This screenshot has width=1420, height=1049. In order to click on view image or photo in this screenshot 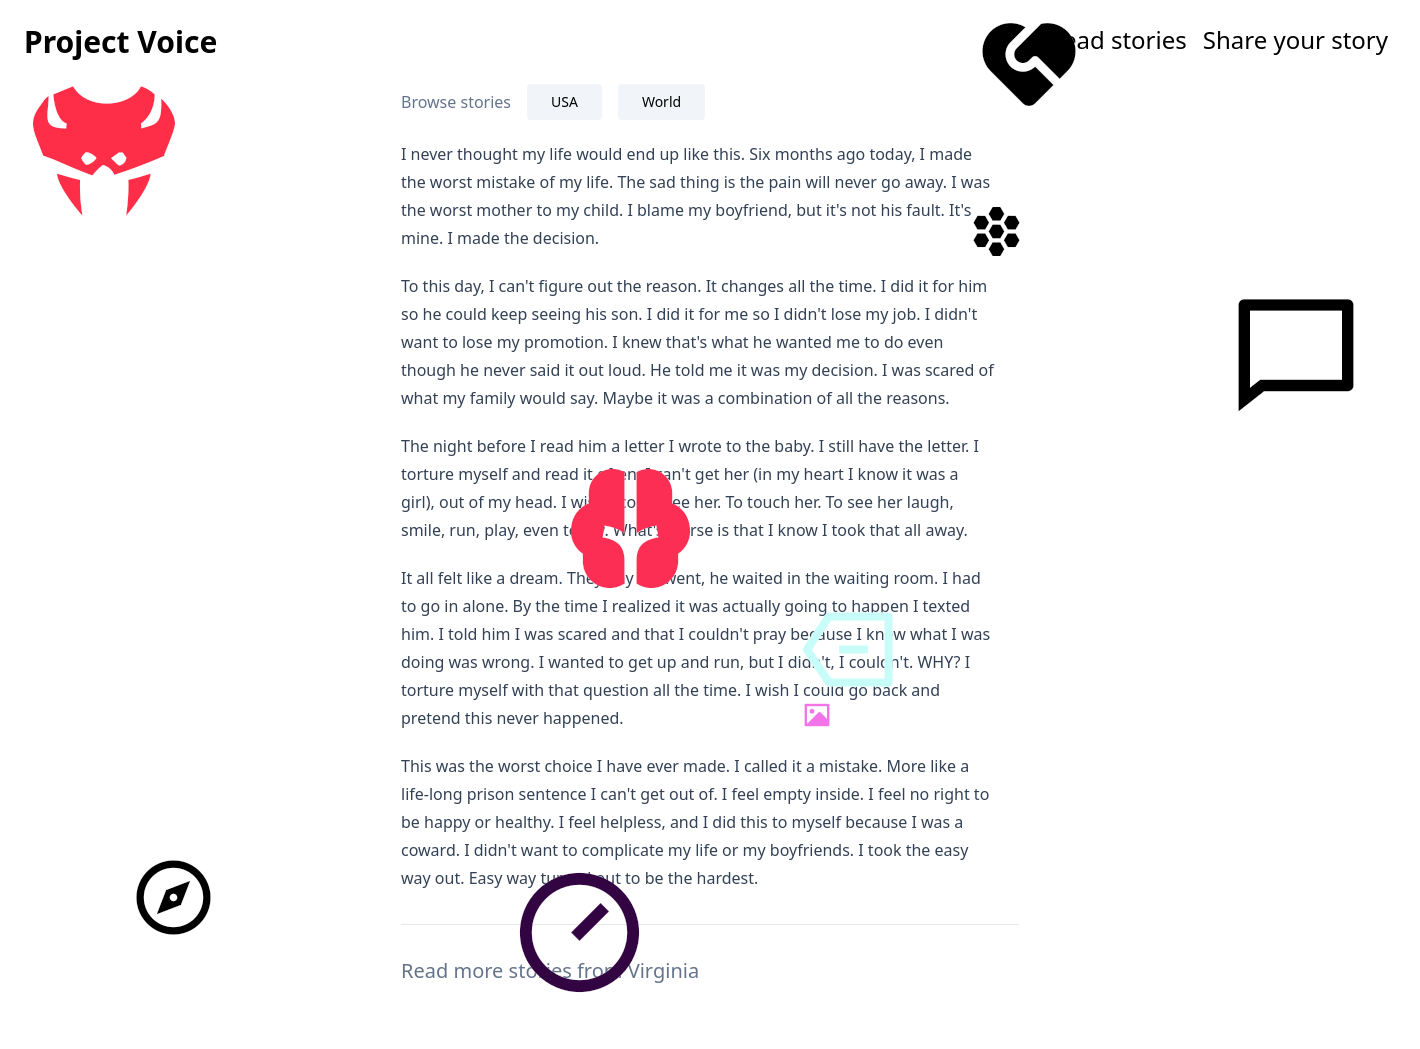, I will do `click(817, 715)`.